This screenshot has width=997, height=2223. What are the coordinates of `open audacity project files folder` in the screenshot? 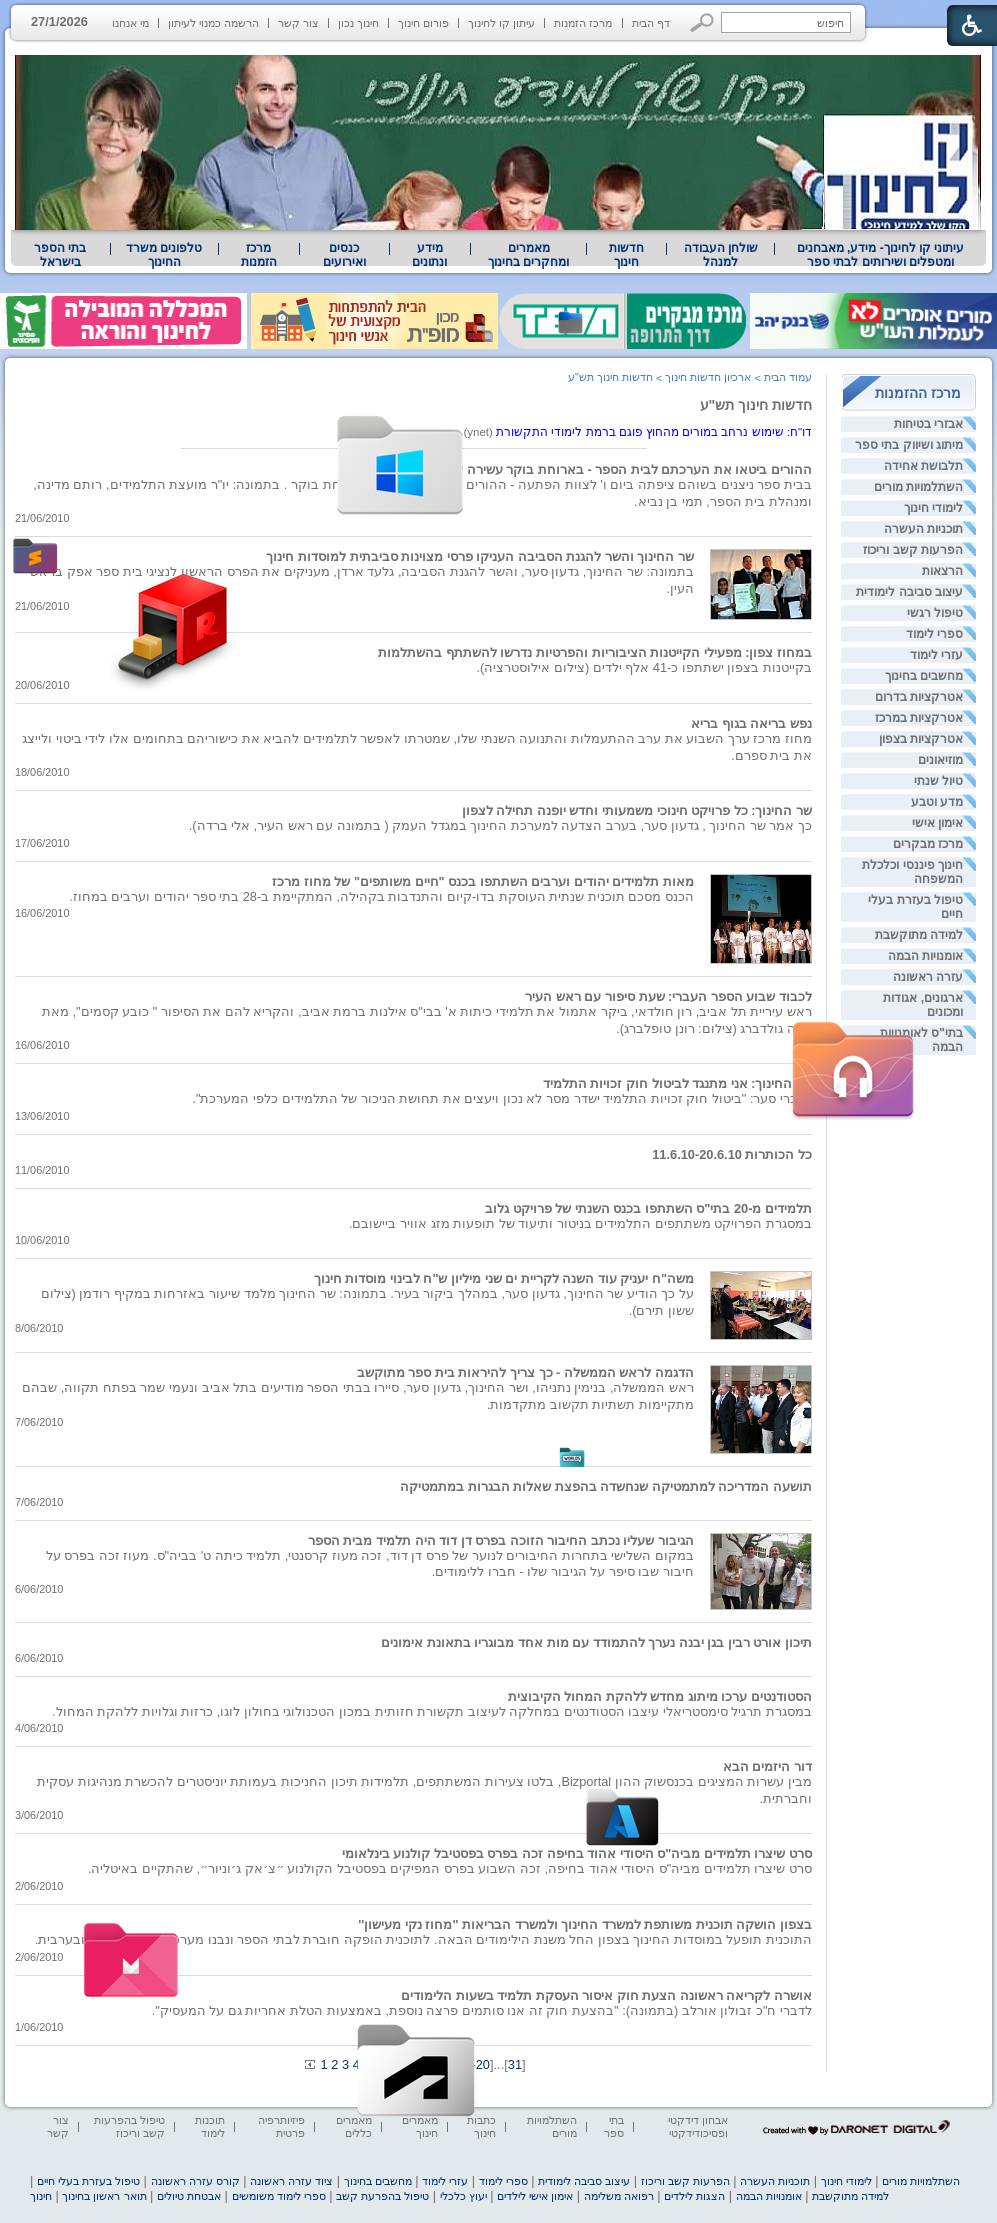 It's located at (852, 1072).